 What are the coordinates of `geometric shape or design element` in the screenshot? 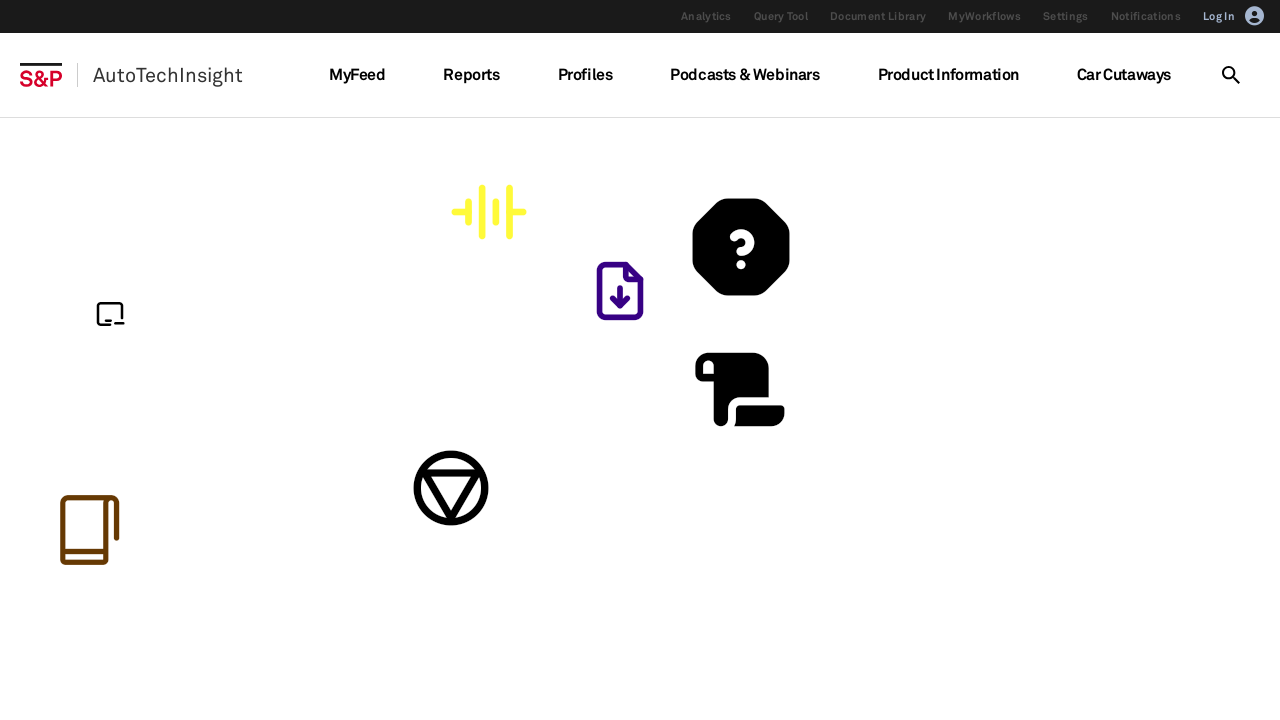 It's located at (451, 488).